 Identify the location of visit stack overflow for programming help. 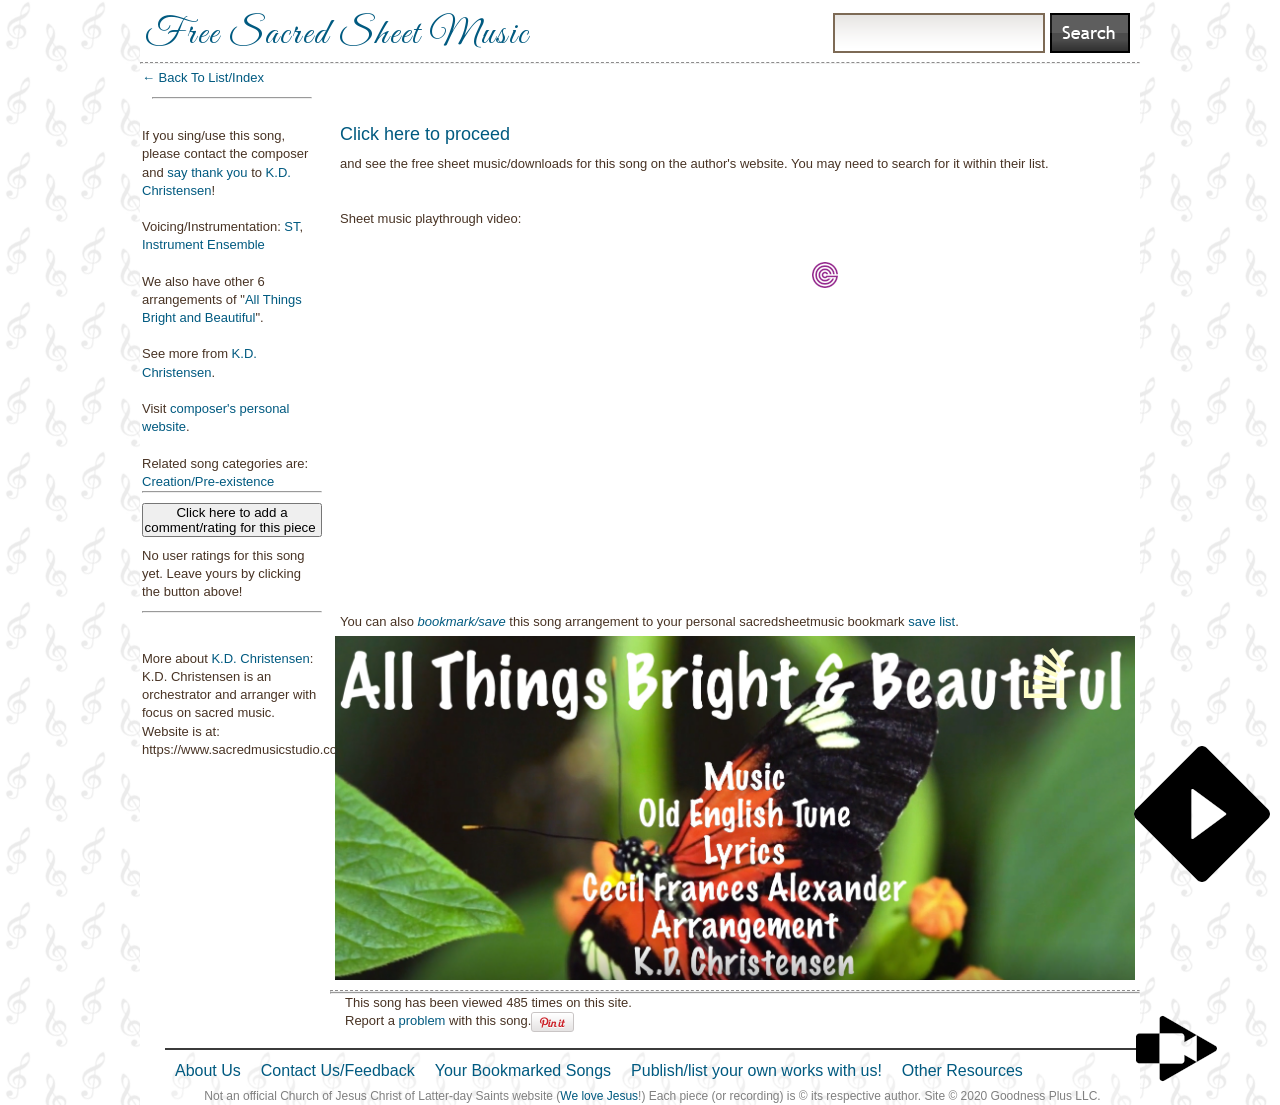
(1045, 673).